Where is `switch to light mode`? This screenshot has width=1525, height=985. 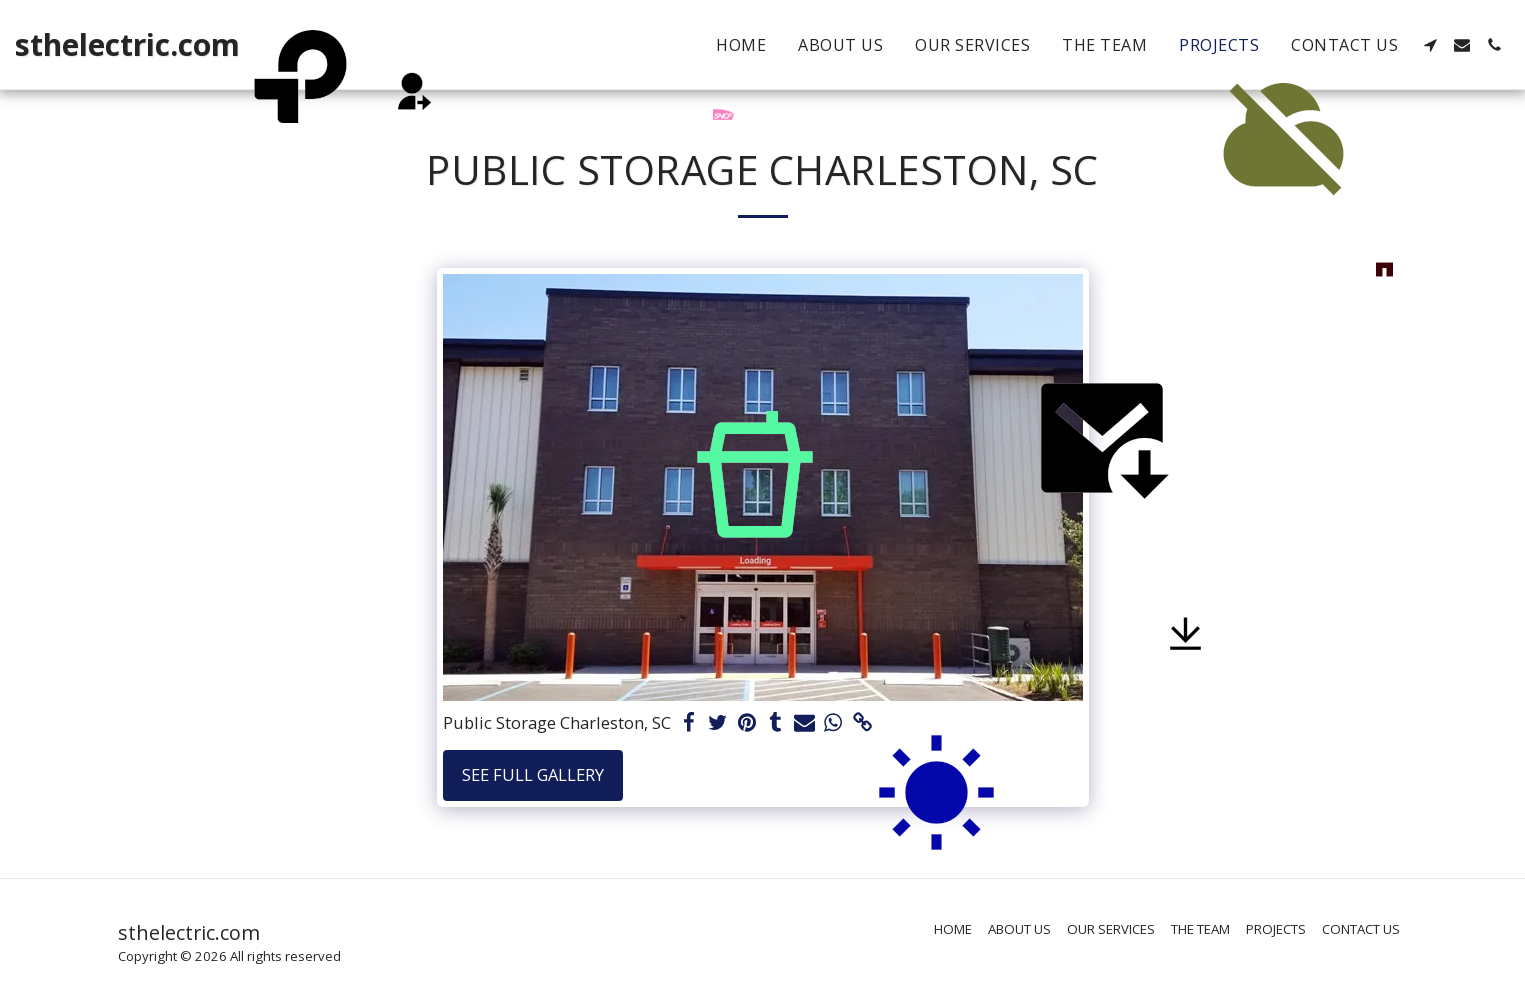
switch to light mode is located at coordinates (936, 792).